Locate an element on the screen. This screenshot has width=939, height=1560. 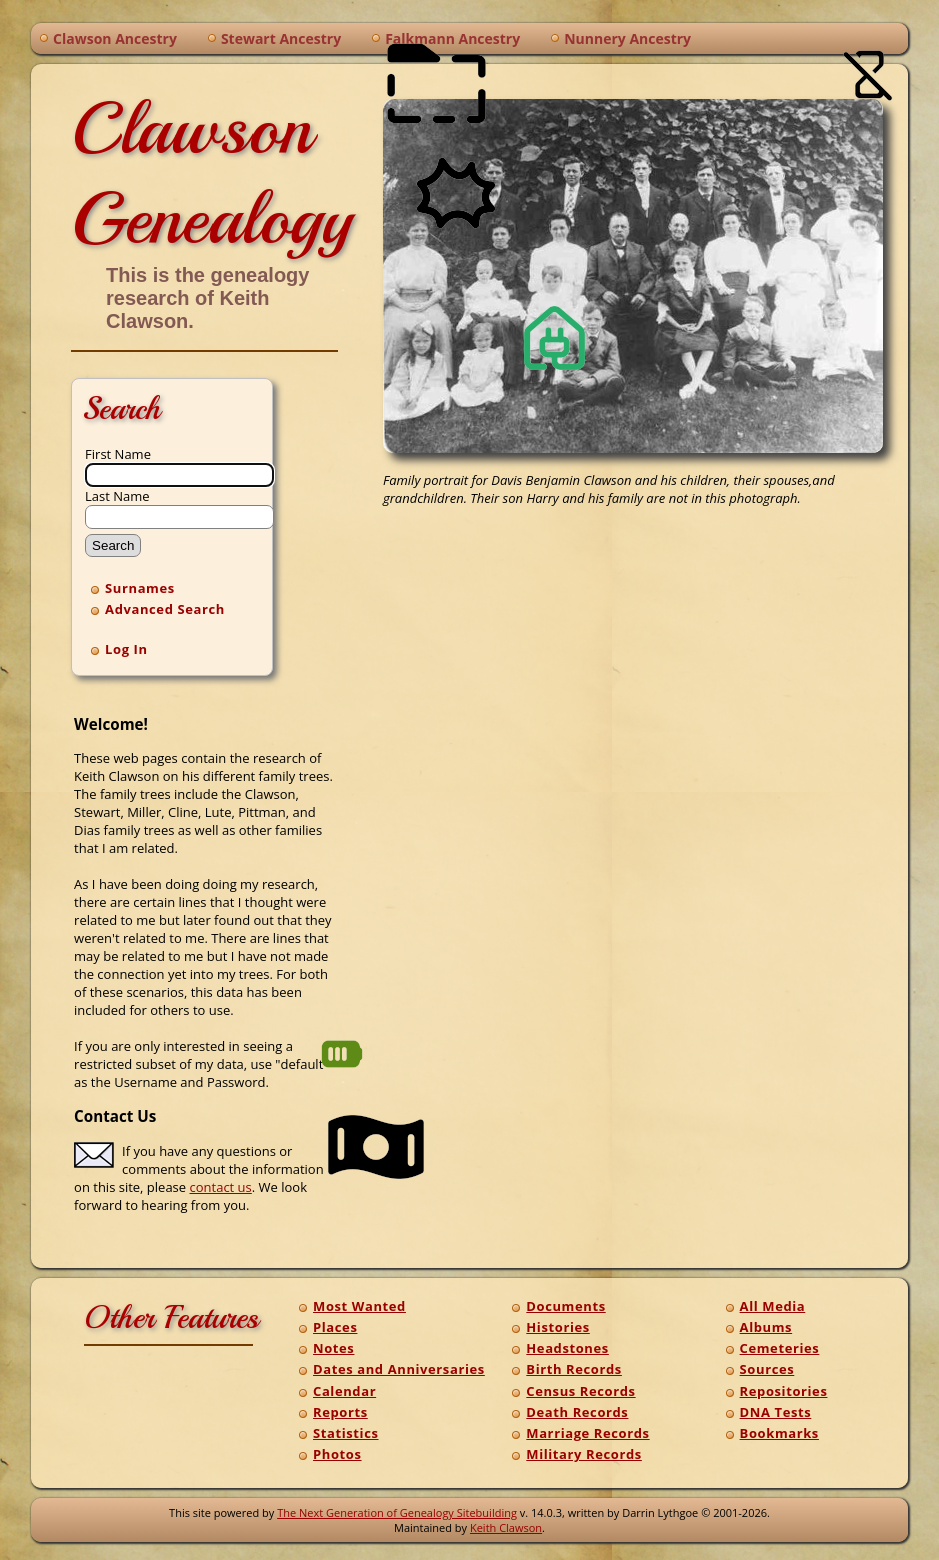
access smart home power settings is located at coordinates (554, 339).